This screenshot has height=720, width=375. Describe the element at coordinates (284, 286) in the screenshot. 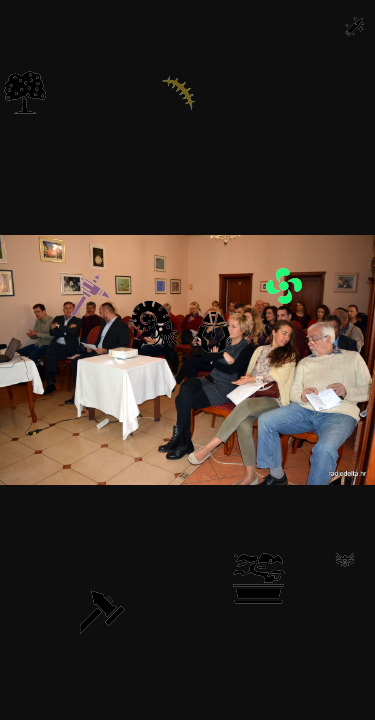

I see `indicates activity or live status` at that location.